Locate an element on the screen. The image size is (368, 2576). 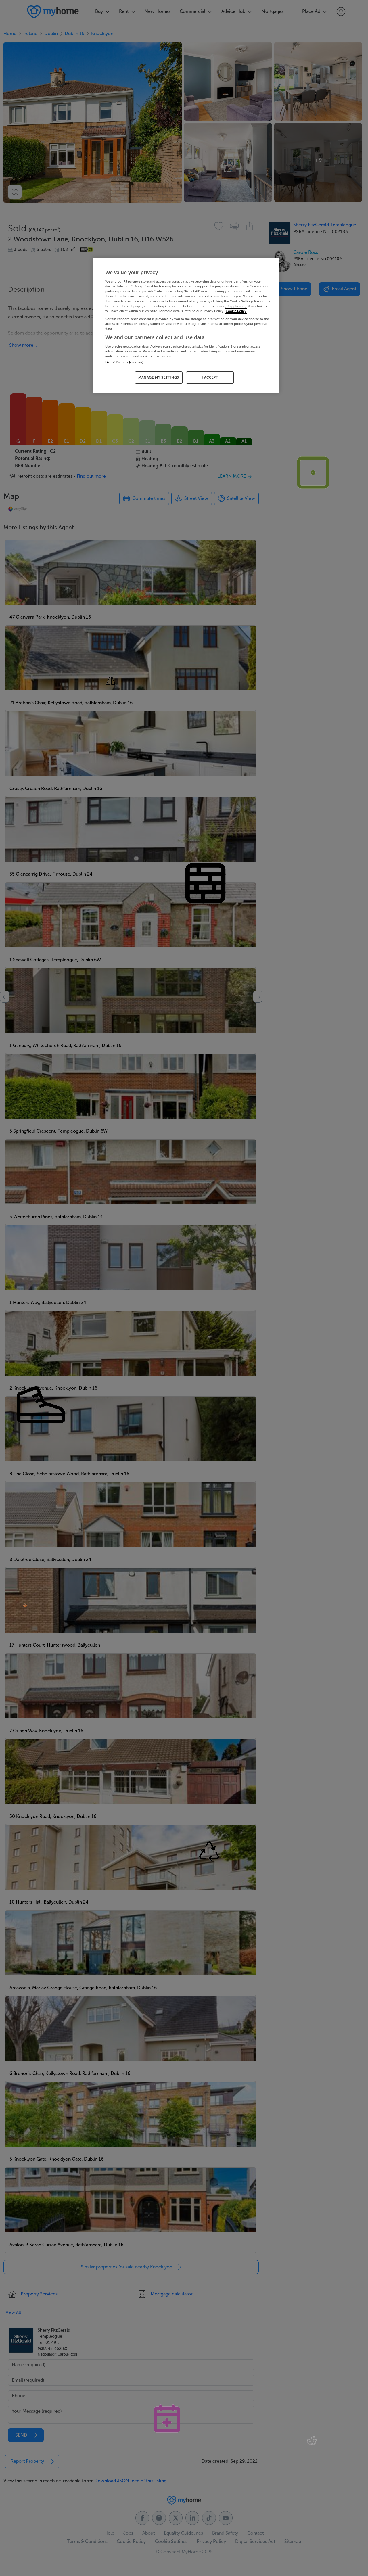
flip image horizontally is located at coordinates (111, 681).